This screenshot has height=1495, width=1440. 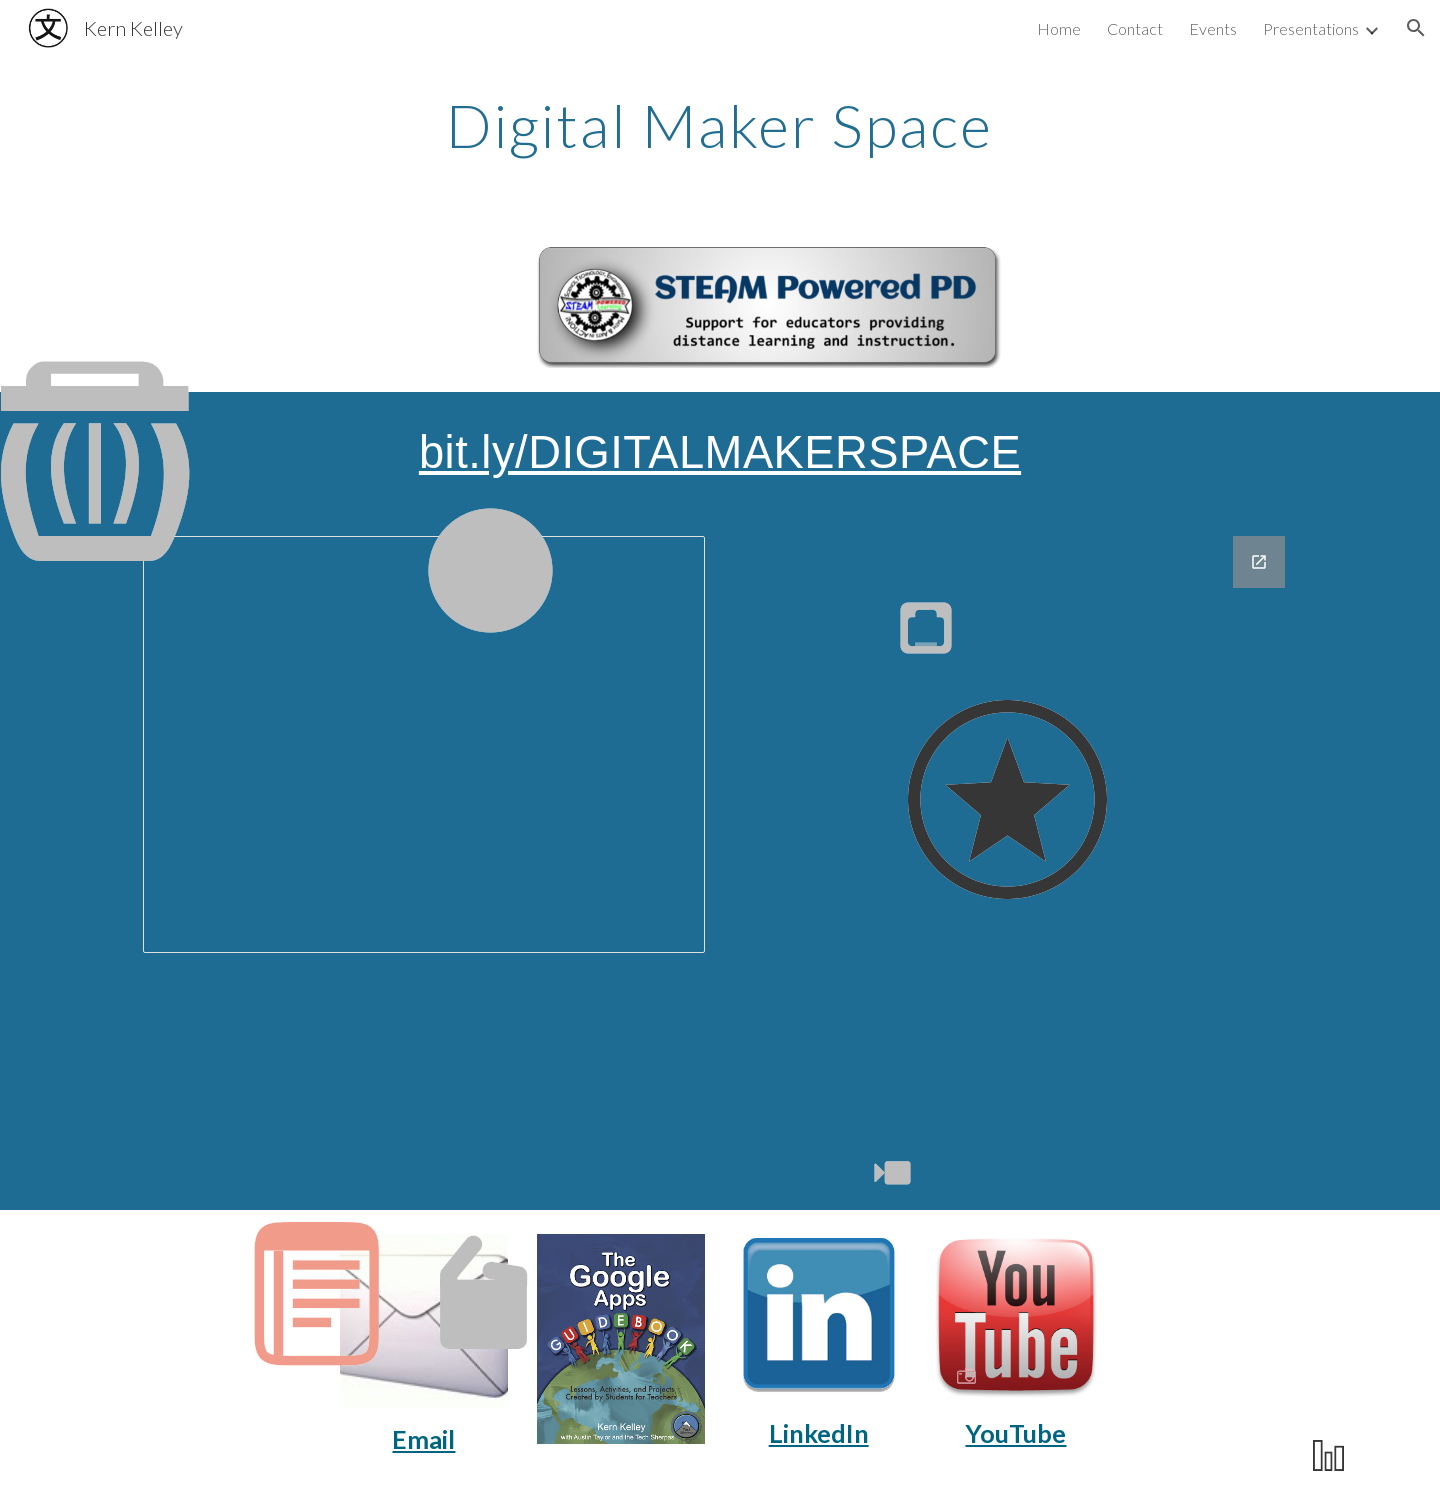 I want to click on take a photo, so click(x=966, y=1375).